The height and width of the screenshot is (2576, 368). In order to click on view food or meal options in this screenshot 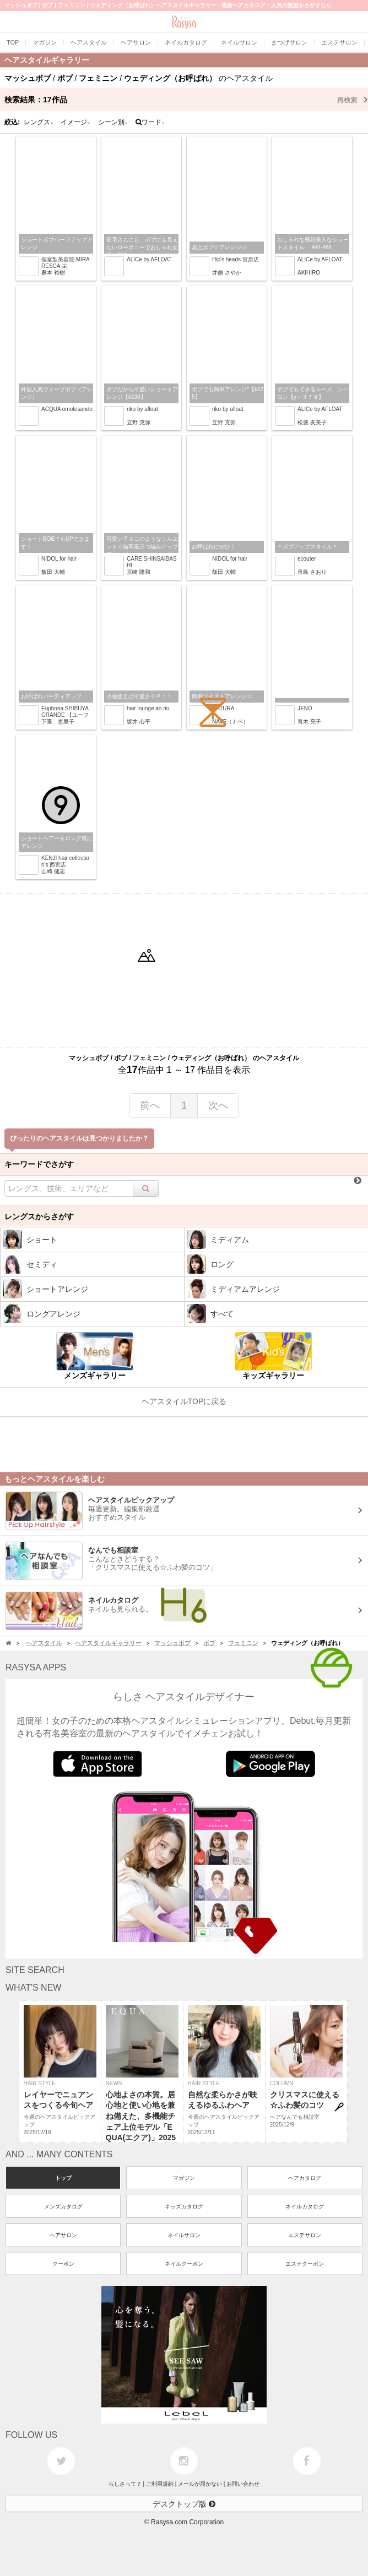, I will do `click(331, 1668)`.